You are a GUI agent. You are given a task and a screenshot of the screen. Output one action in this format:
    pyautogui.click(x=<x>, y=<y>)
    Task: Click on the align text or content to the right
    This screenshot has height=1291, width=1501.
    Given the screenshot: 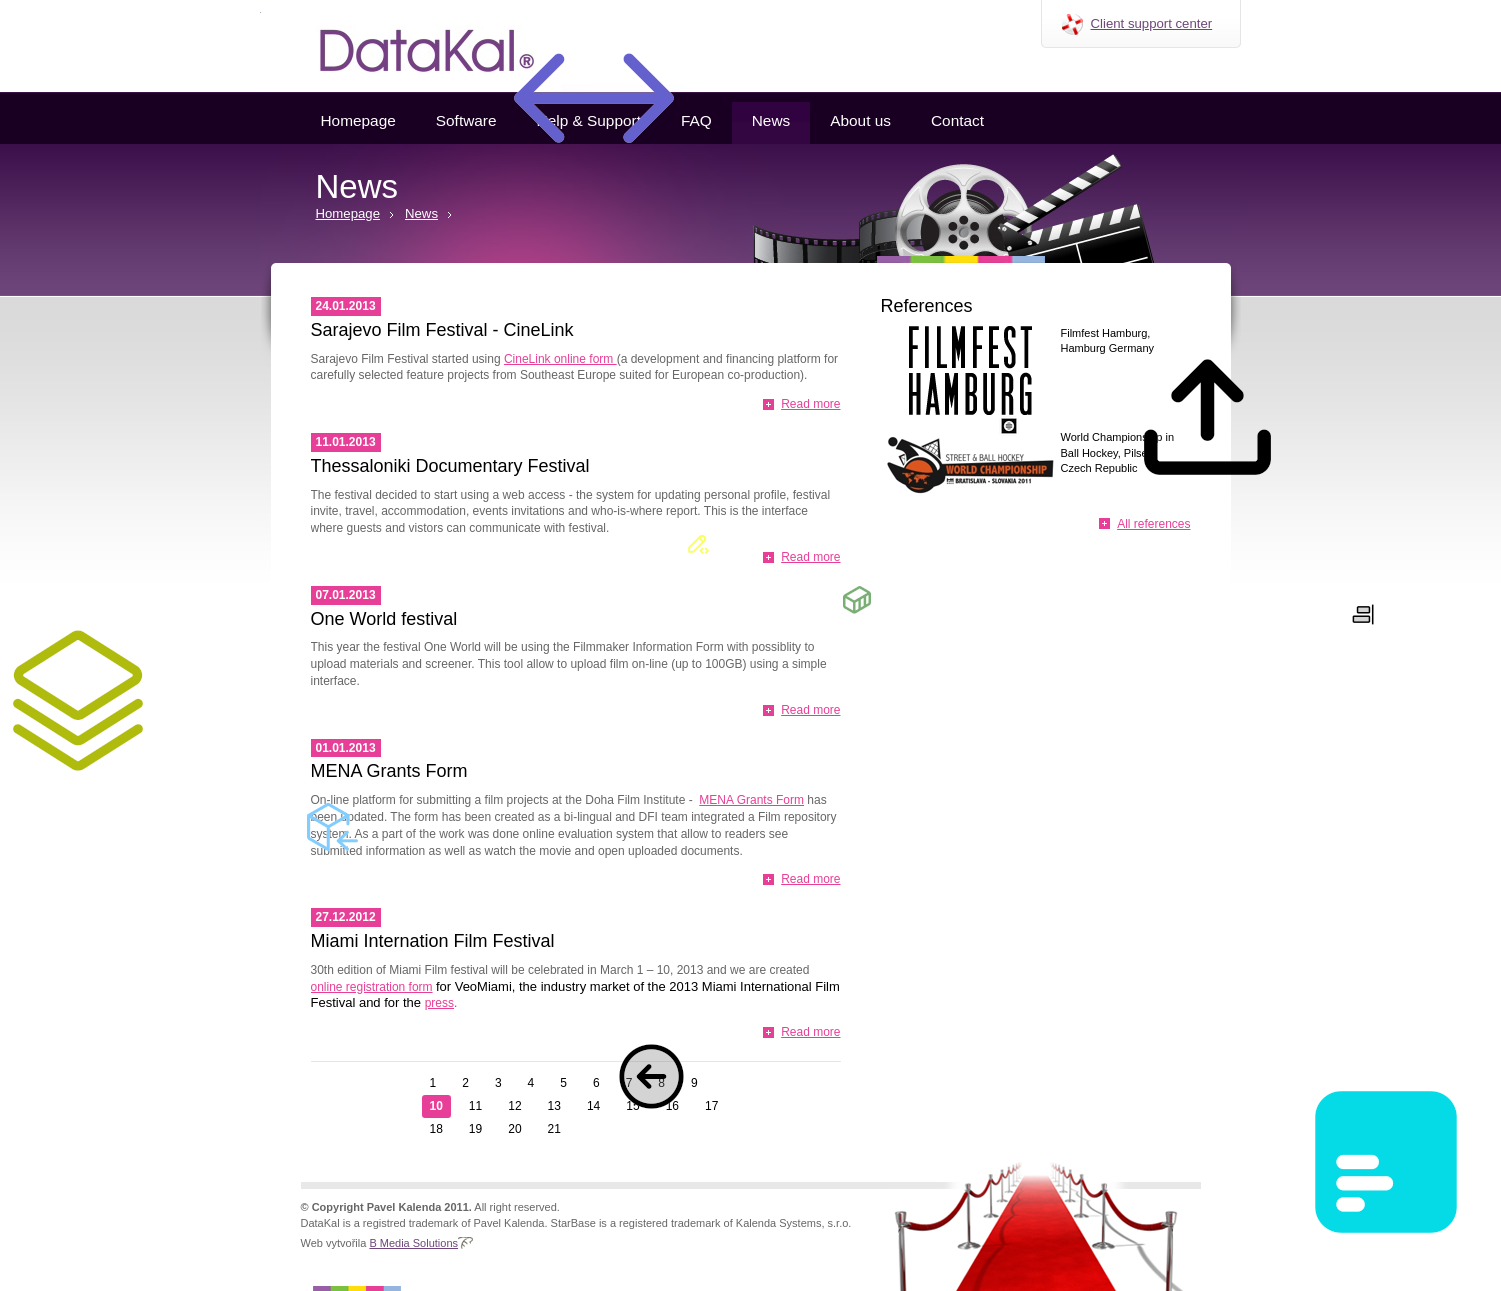 What is the action you would take?
    pyautogui.click(x=1363, y=614)
    